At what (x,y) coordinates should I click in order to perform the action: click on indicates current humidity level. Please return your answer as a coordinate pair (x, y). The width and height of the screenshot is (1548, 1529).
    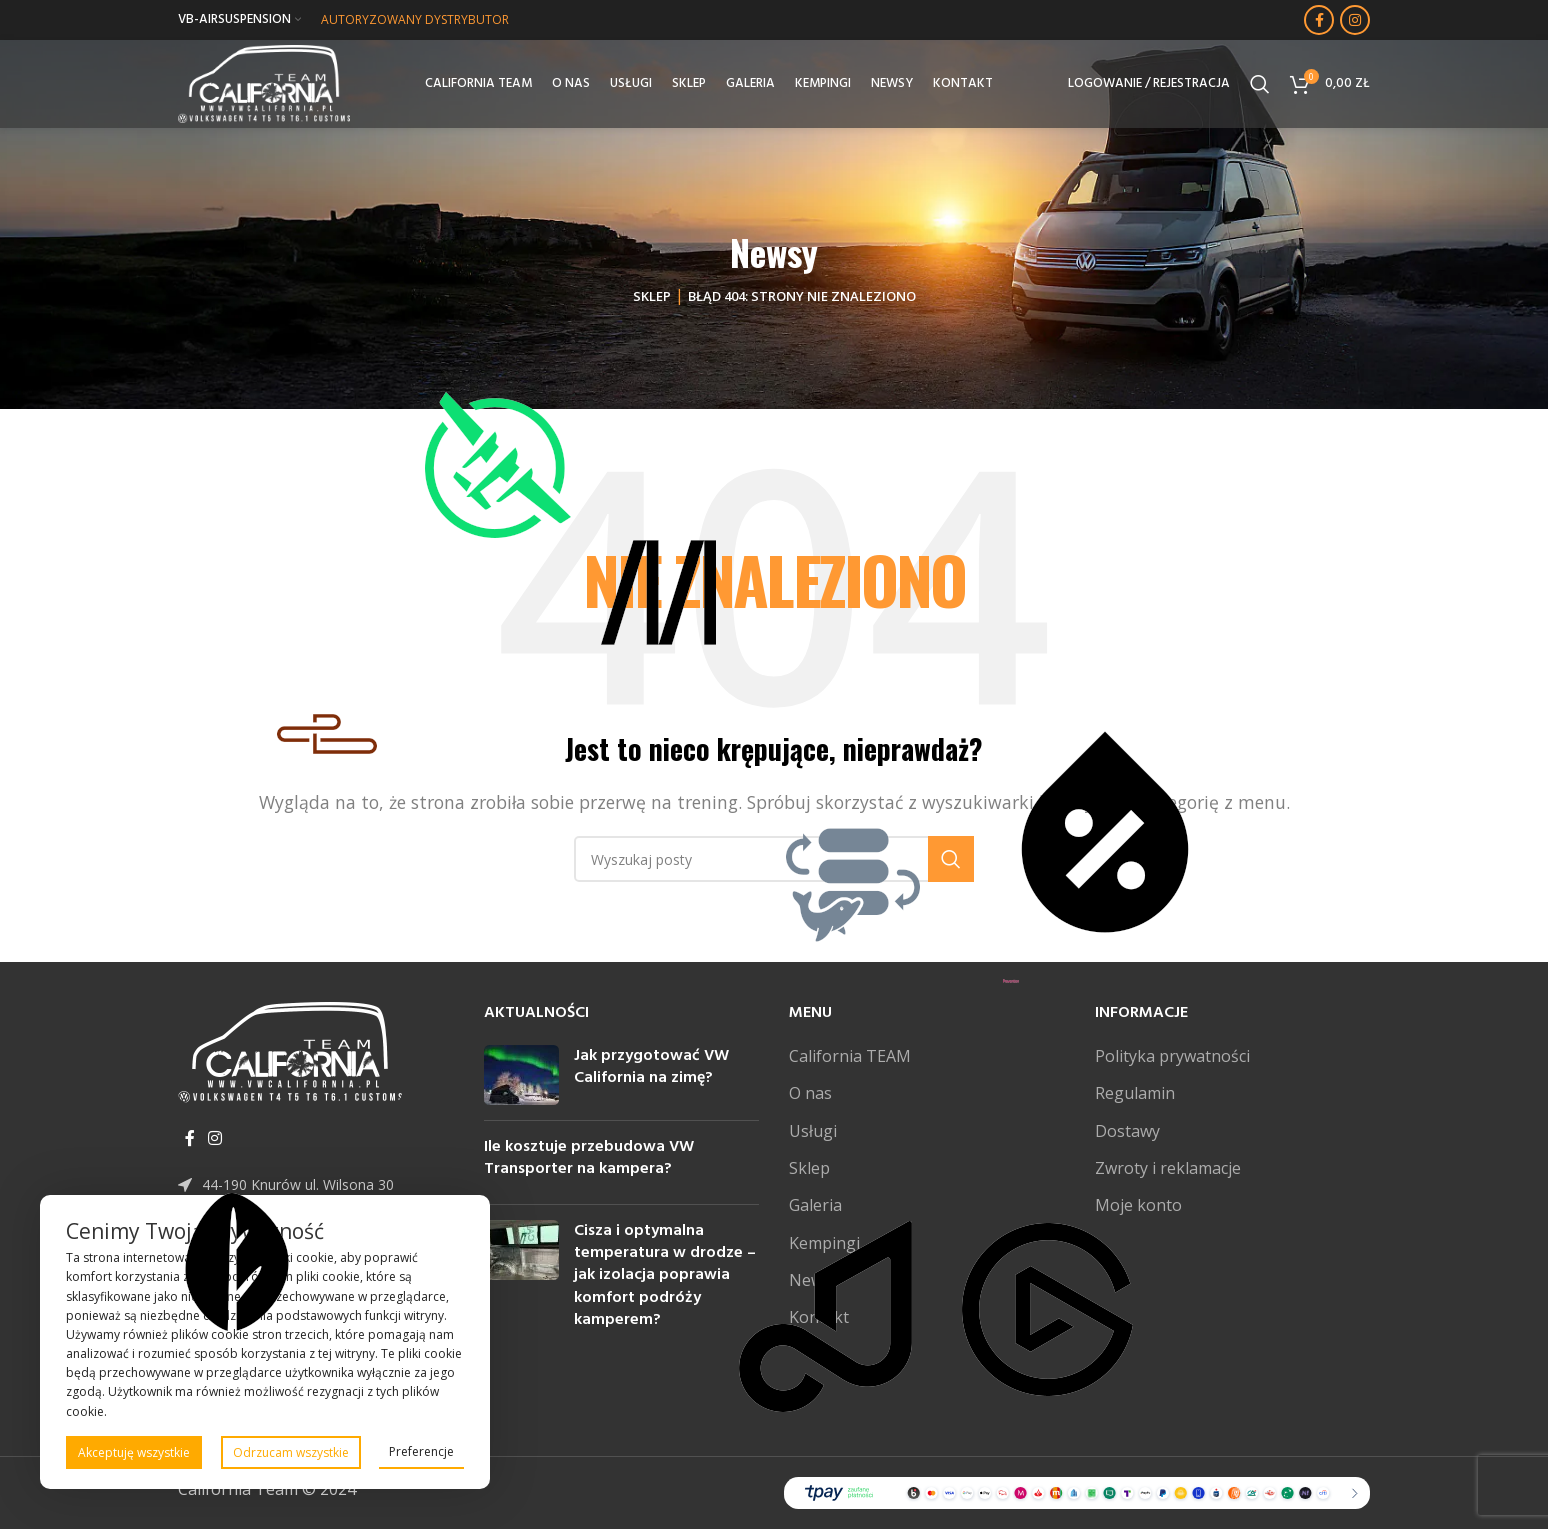
    Looking at the image, I should click on (1105, 840).